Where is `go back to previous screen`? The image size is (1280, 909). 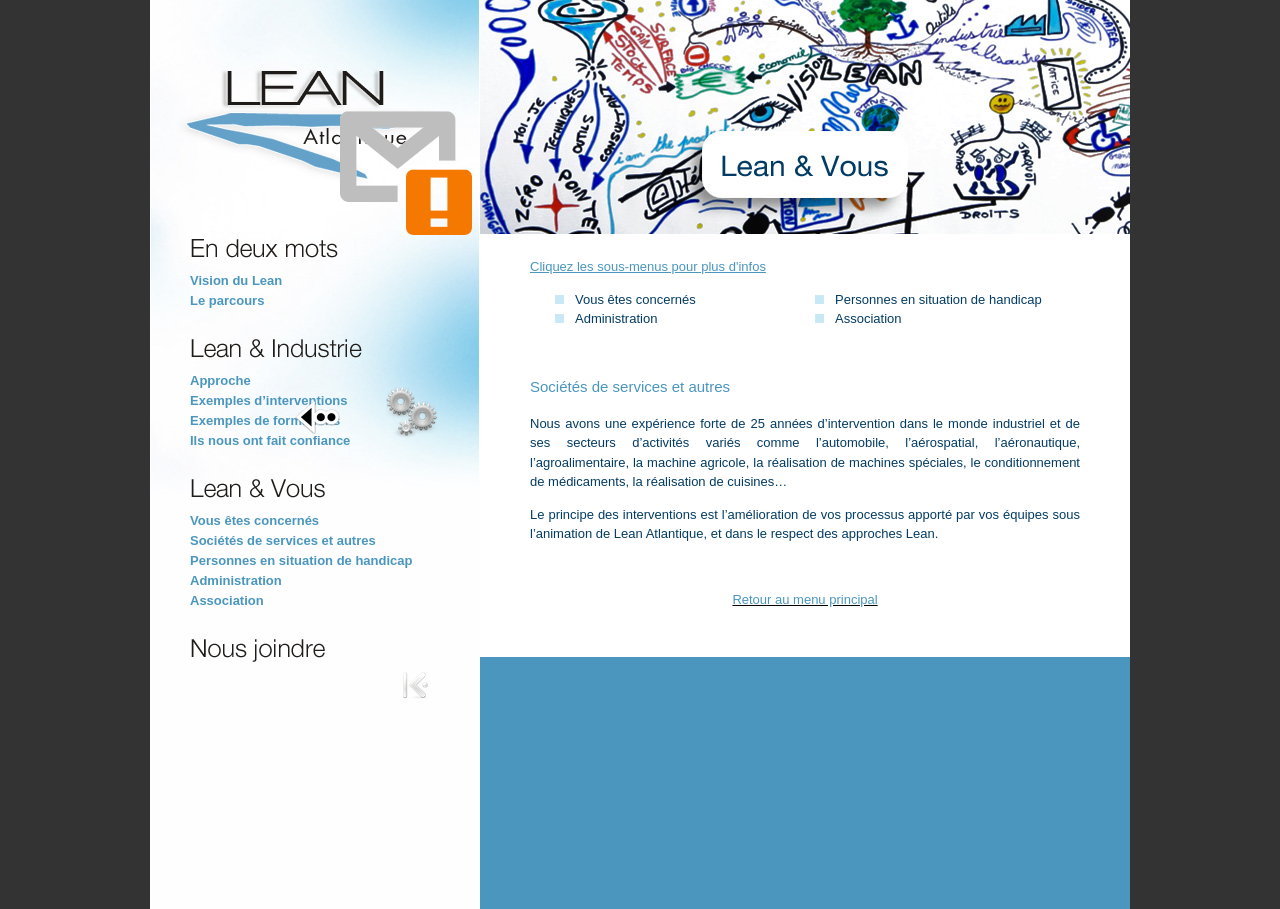 go back to previous screen is located at coordinates (319, 418).